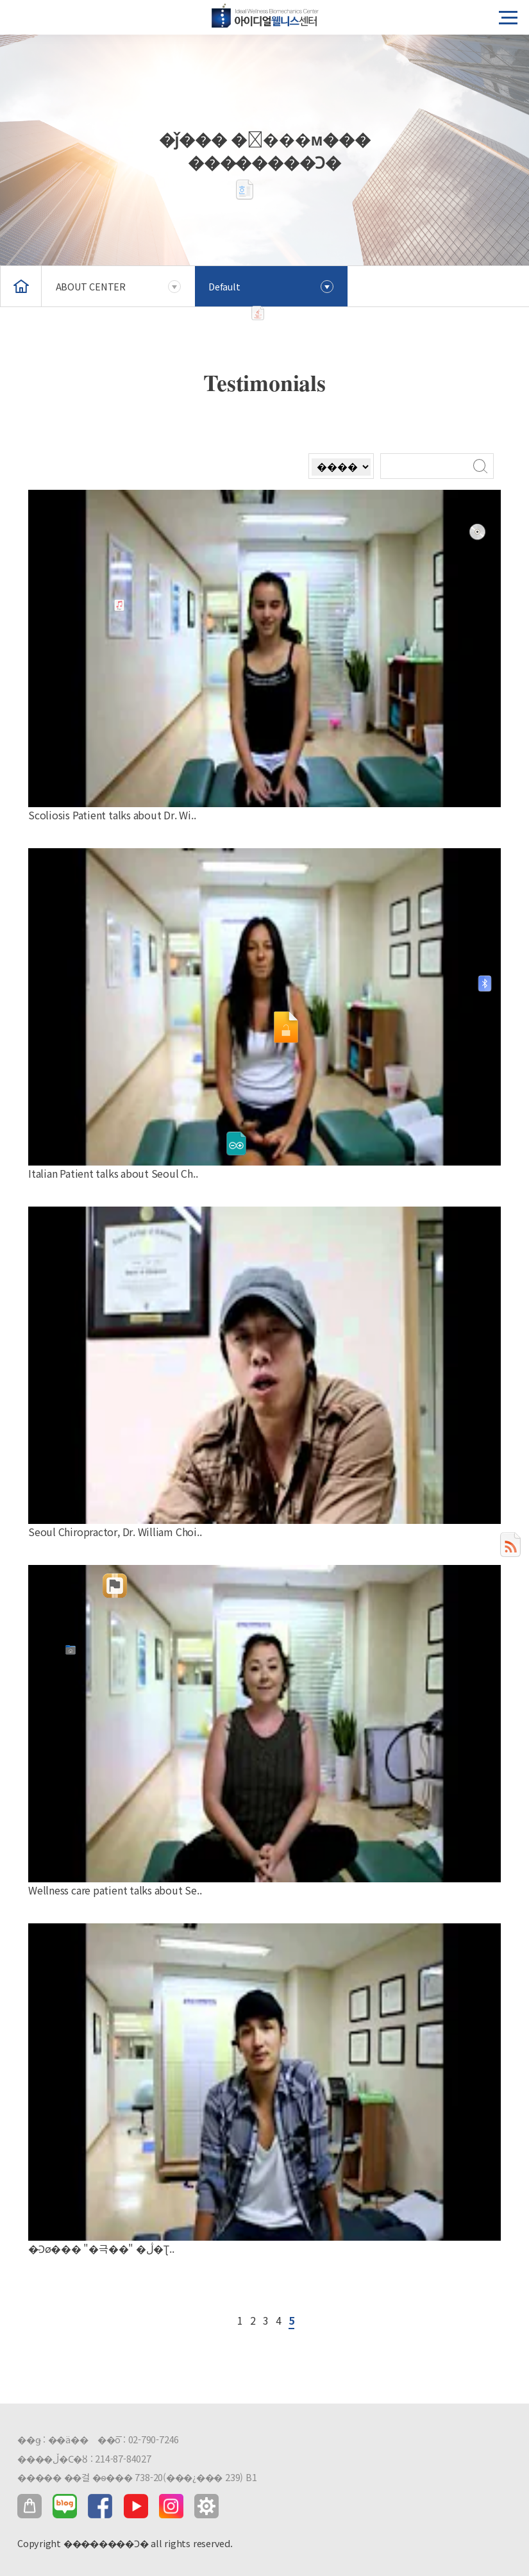  I want to click on java source code file, so click(258, 313).